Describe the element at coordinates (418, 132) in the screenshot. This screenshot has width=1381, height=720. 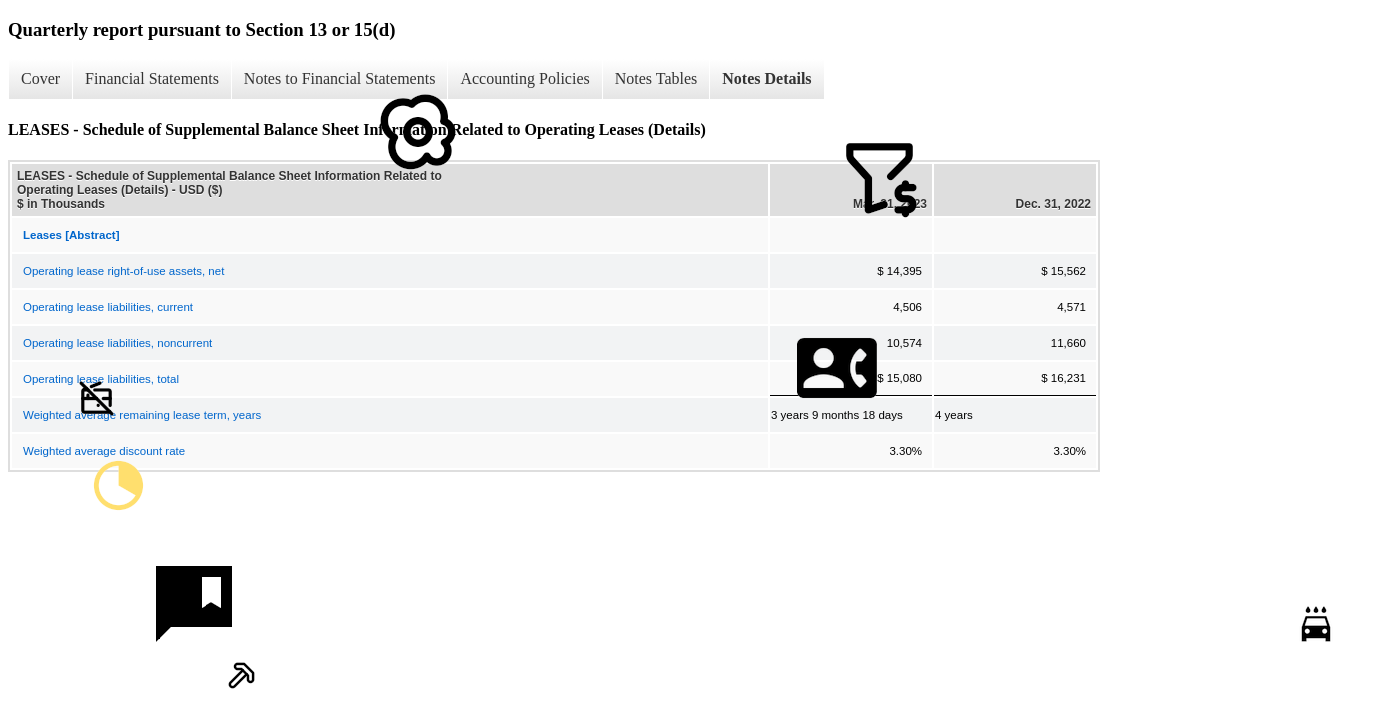
I see `access breakfast or brunch recipes` at that location.